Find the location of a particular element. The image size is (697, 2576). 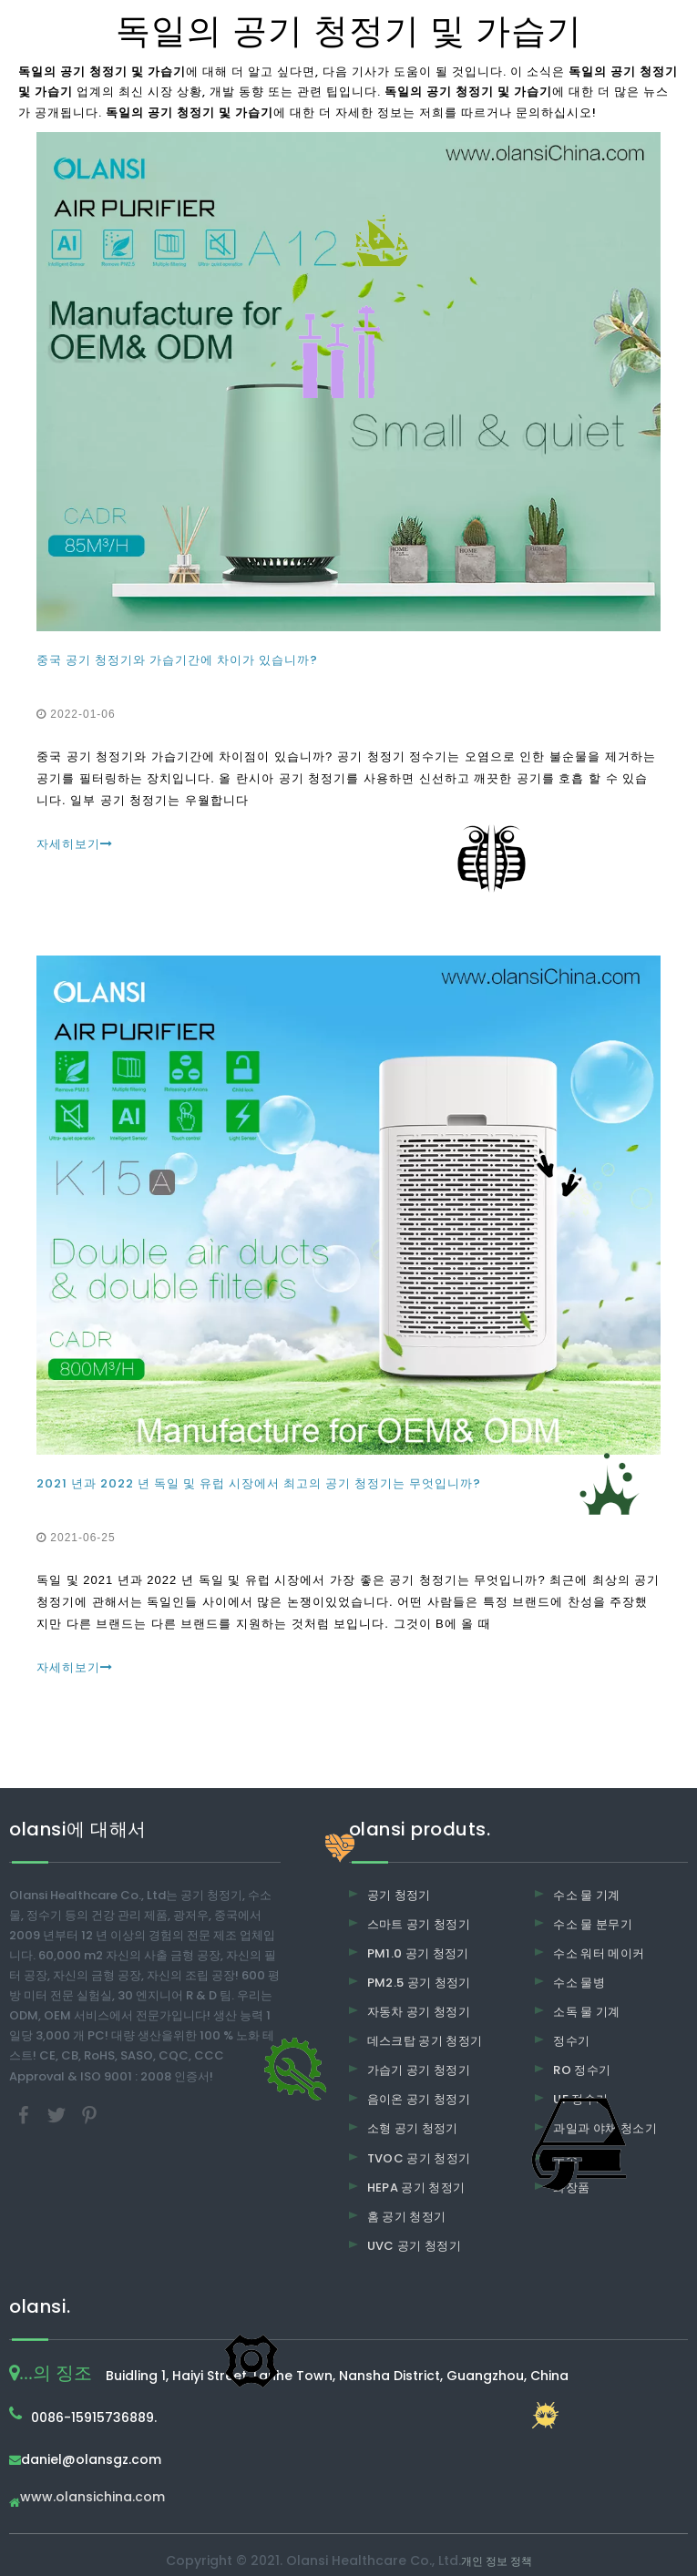

enable automatic repair or maintenance mode is located at coordinates (295, 2069).